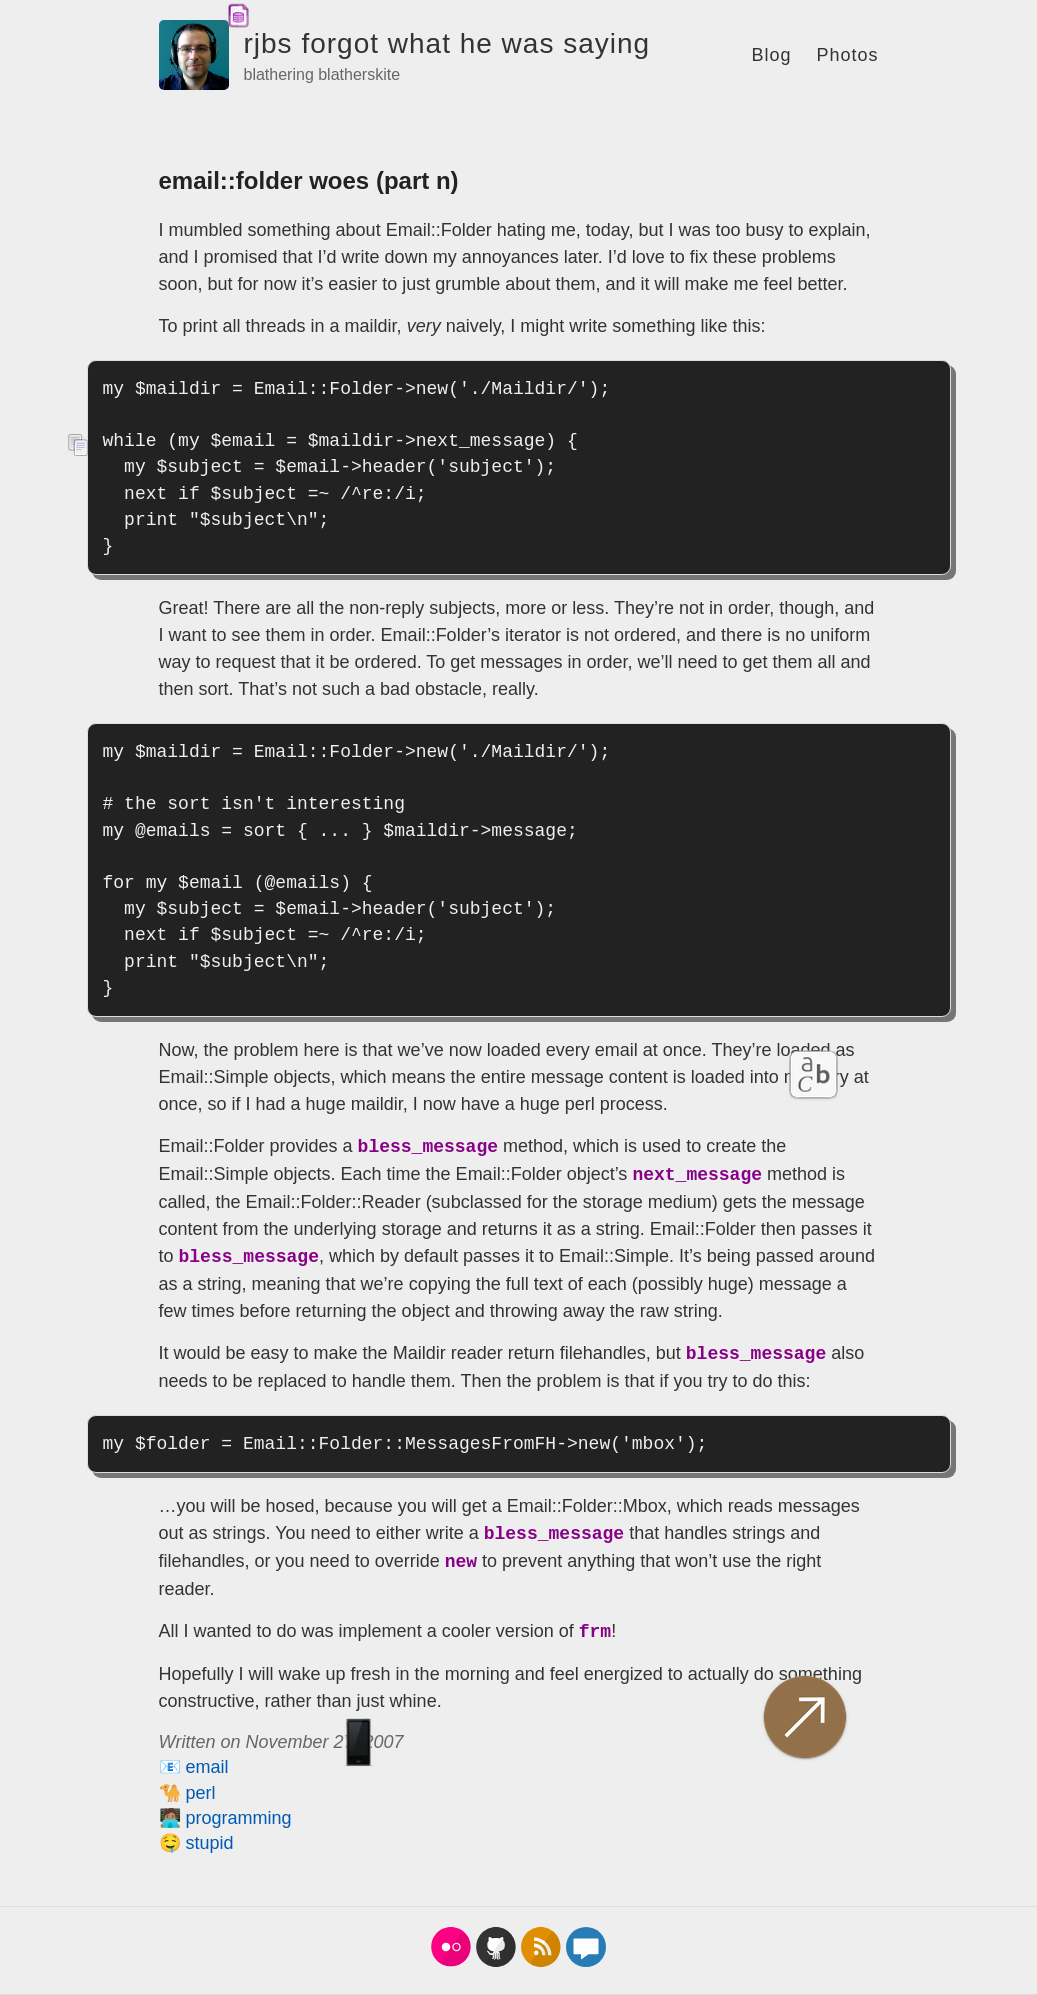  What do you see at coordinates (805, 1717) in the screenshot?
I see `indicates a symbolic link or shortcut to another file` at bounding box center [805, 1717].